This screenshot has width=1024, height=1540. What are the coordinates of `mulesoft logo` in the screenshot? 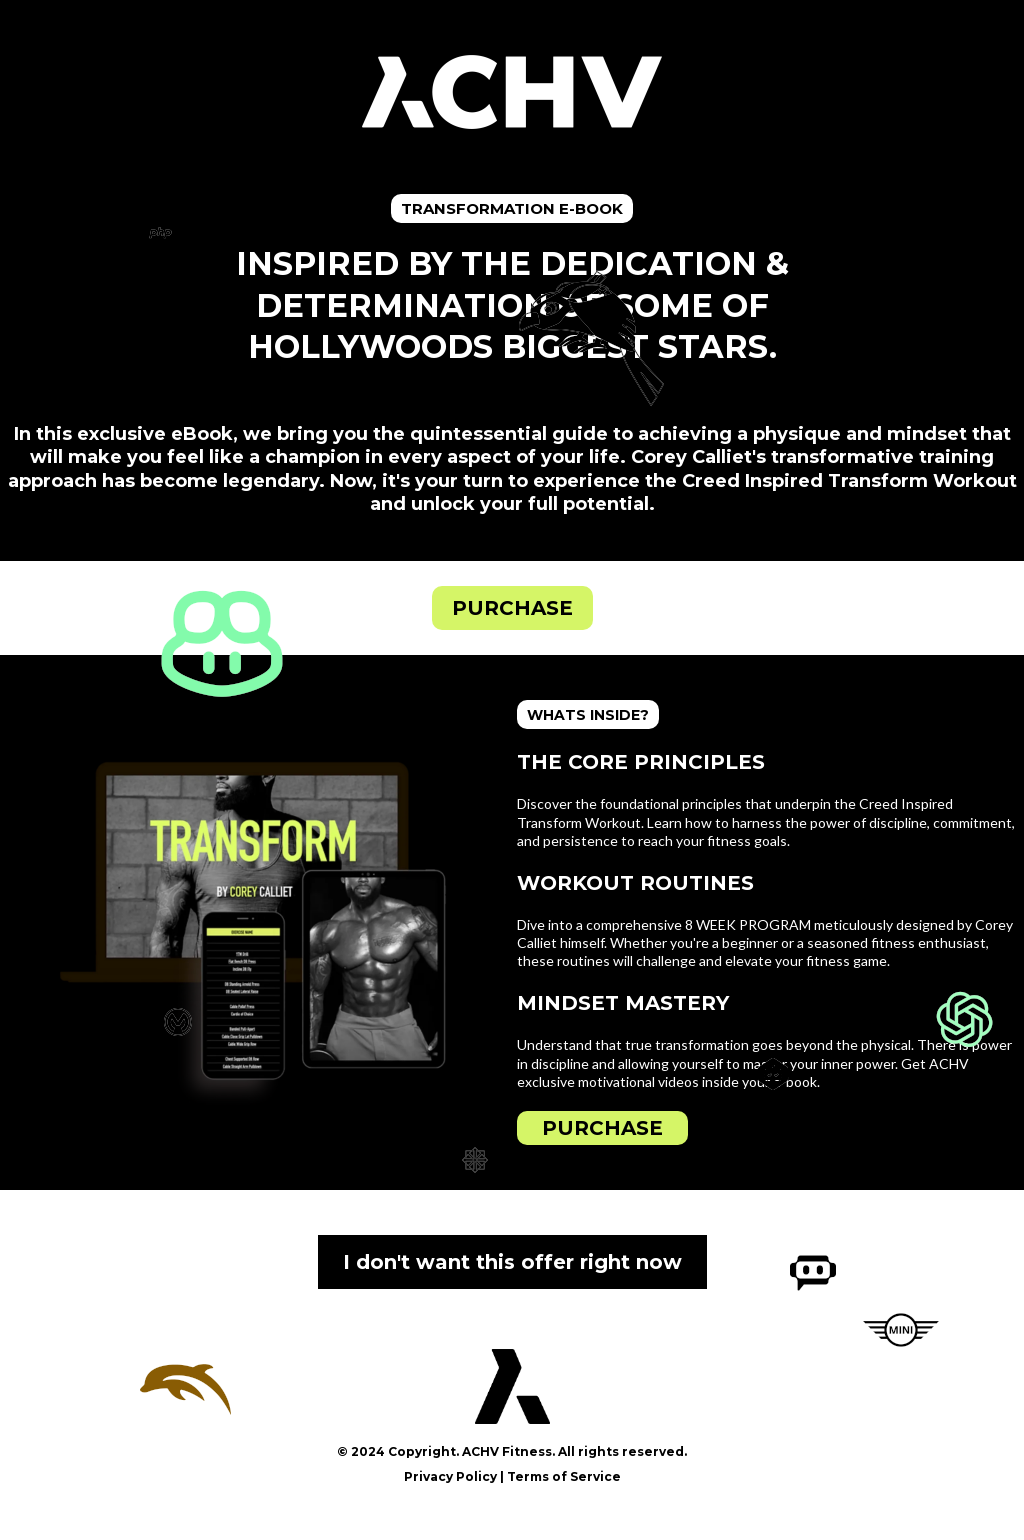 It's located at (178, 1022).